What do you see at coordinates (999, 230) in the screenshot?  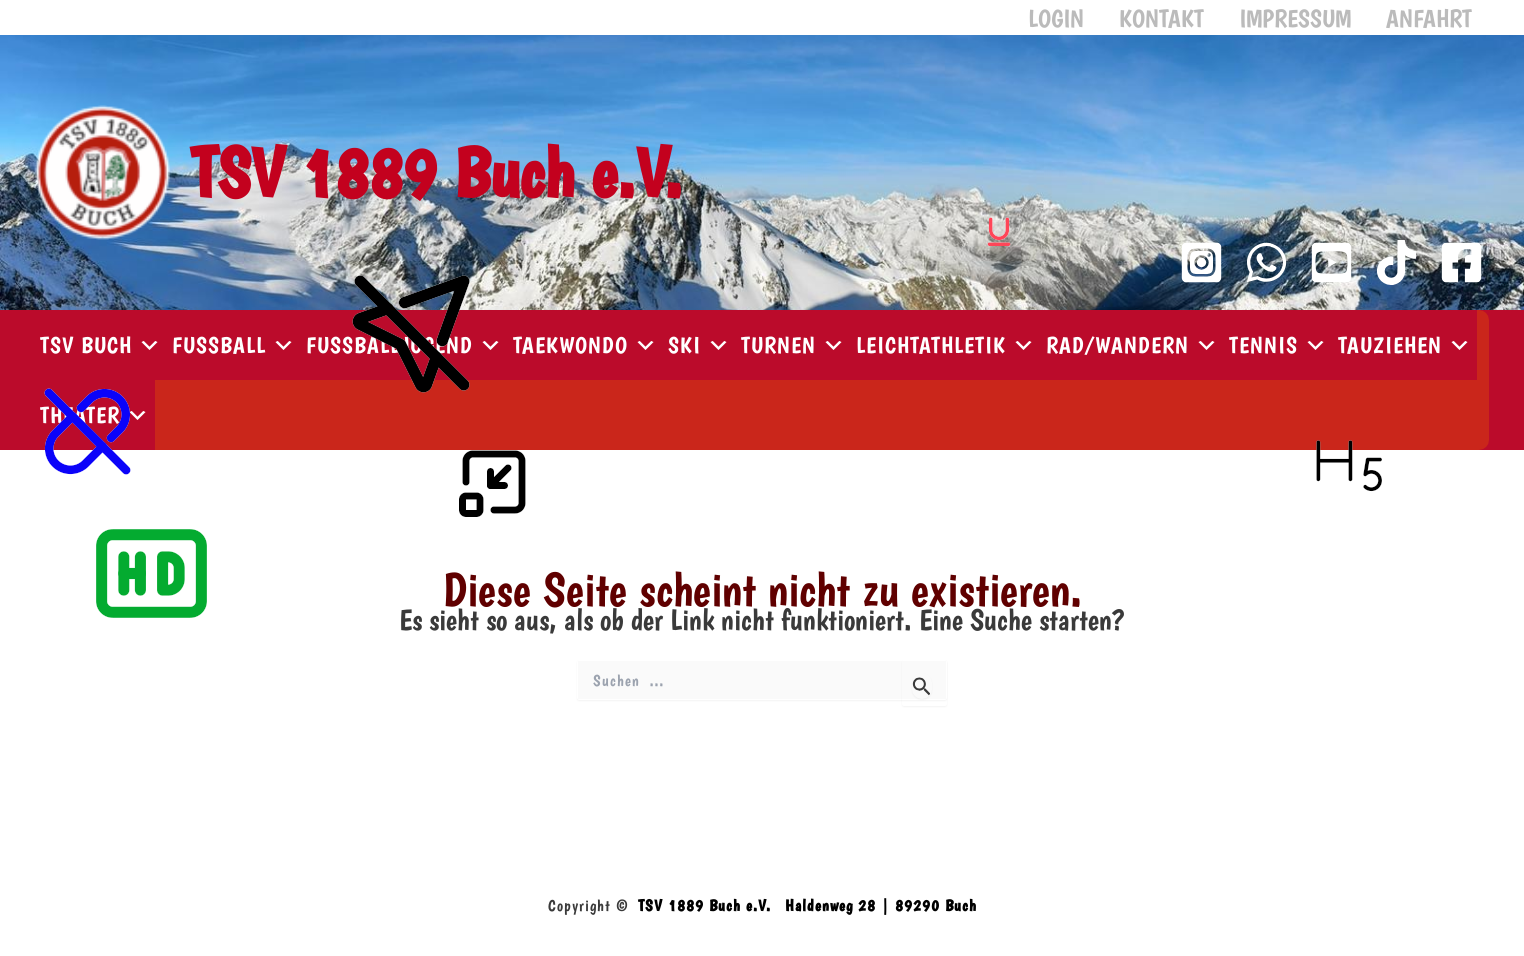 I see `apply underline formatting to selected text` at bounding box center [999, 230].